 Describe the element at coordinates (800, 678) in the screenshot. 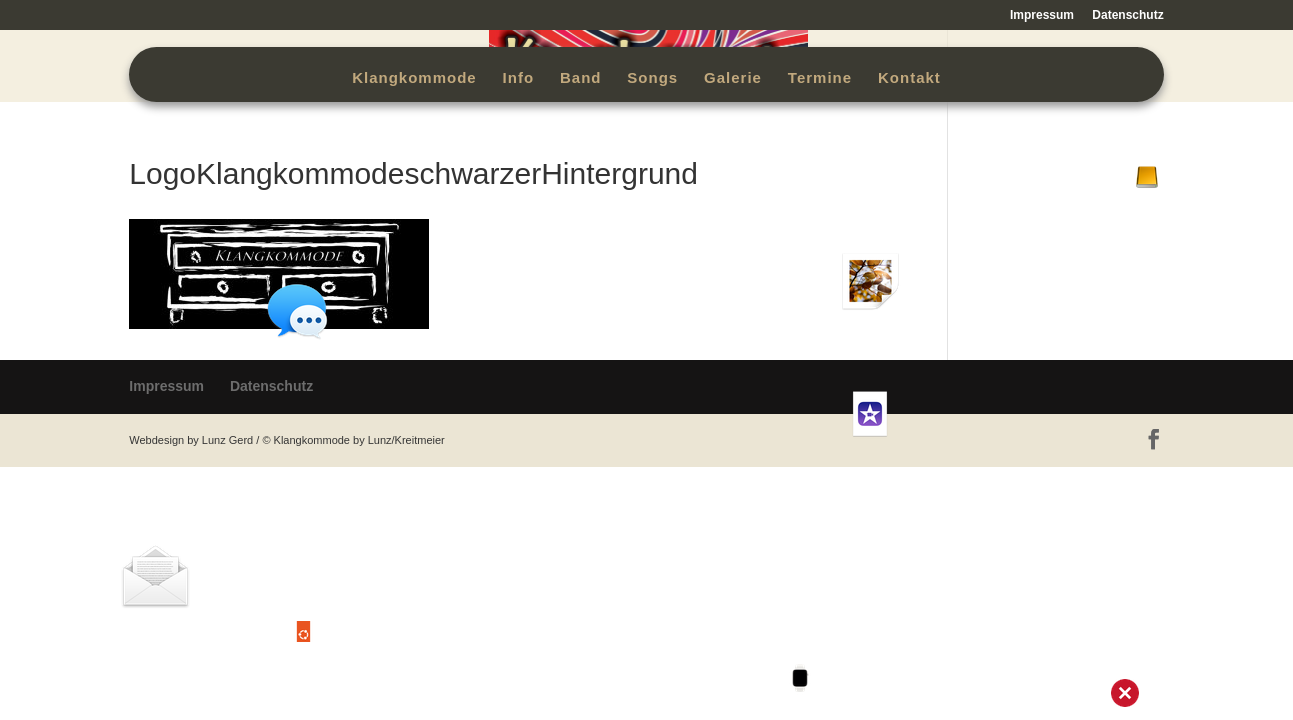

I see `apple watch series 5-7 device icon` at that location.